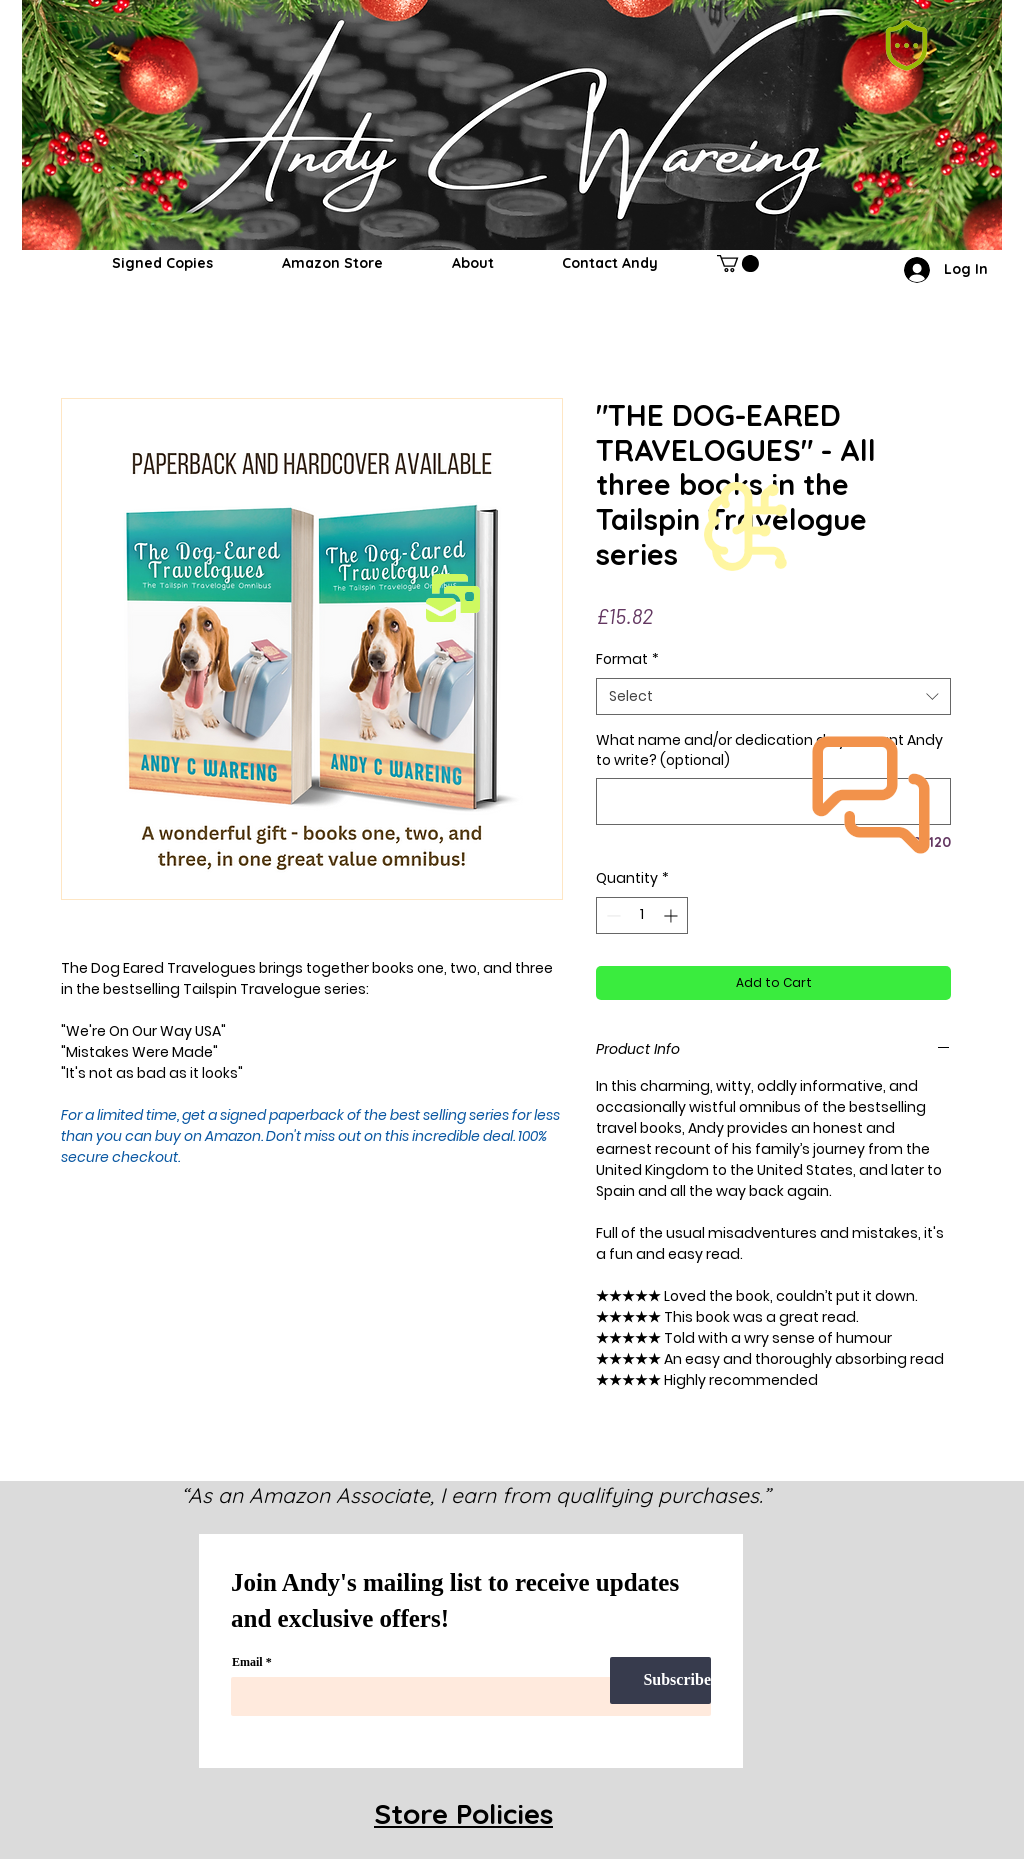  Describe the element at coordinates (906, 45) in the screenshot. I see `security settings in progress` at that location.